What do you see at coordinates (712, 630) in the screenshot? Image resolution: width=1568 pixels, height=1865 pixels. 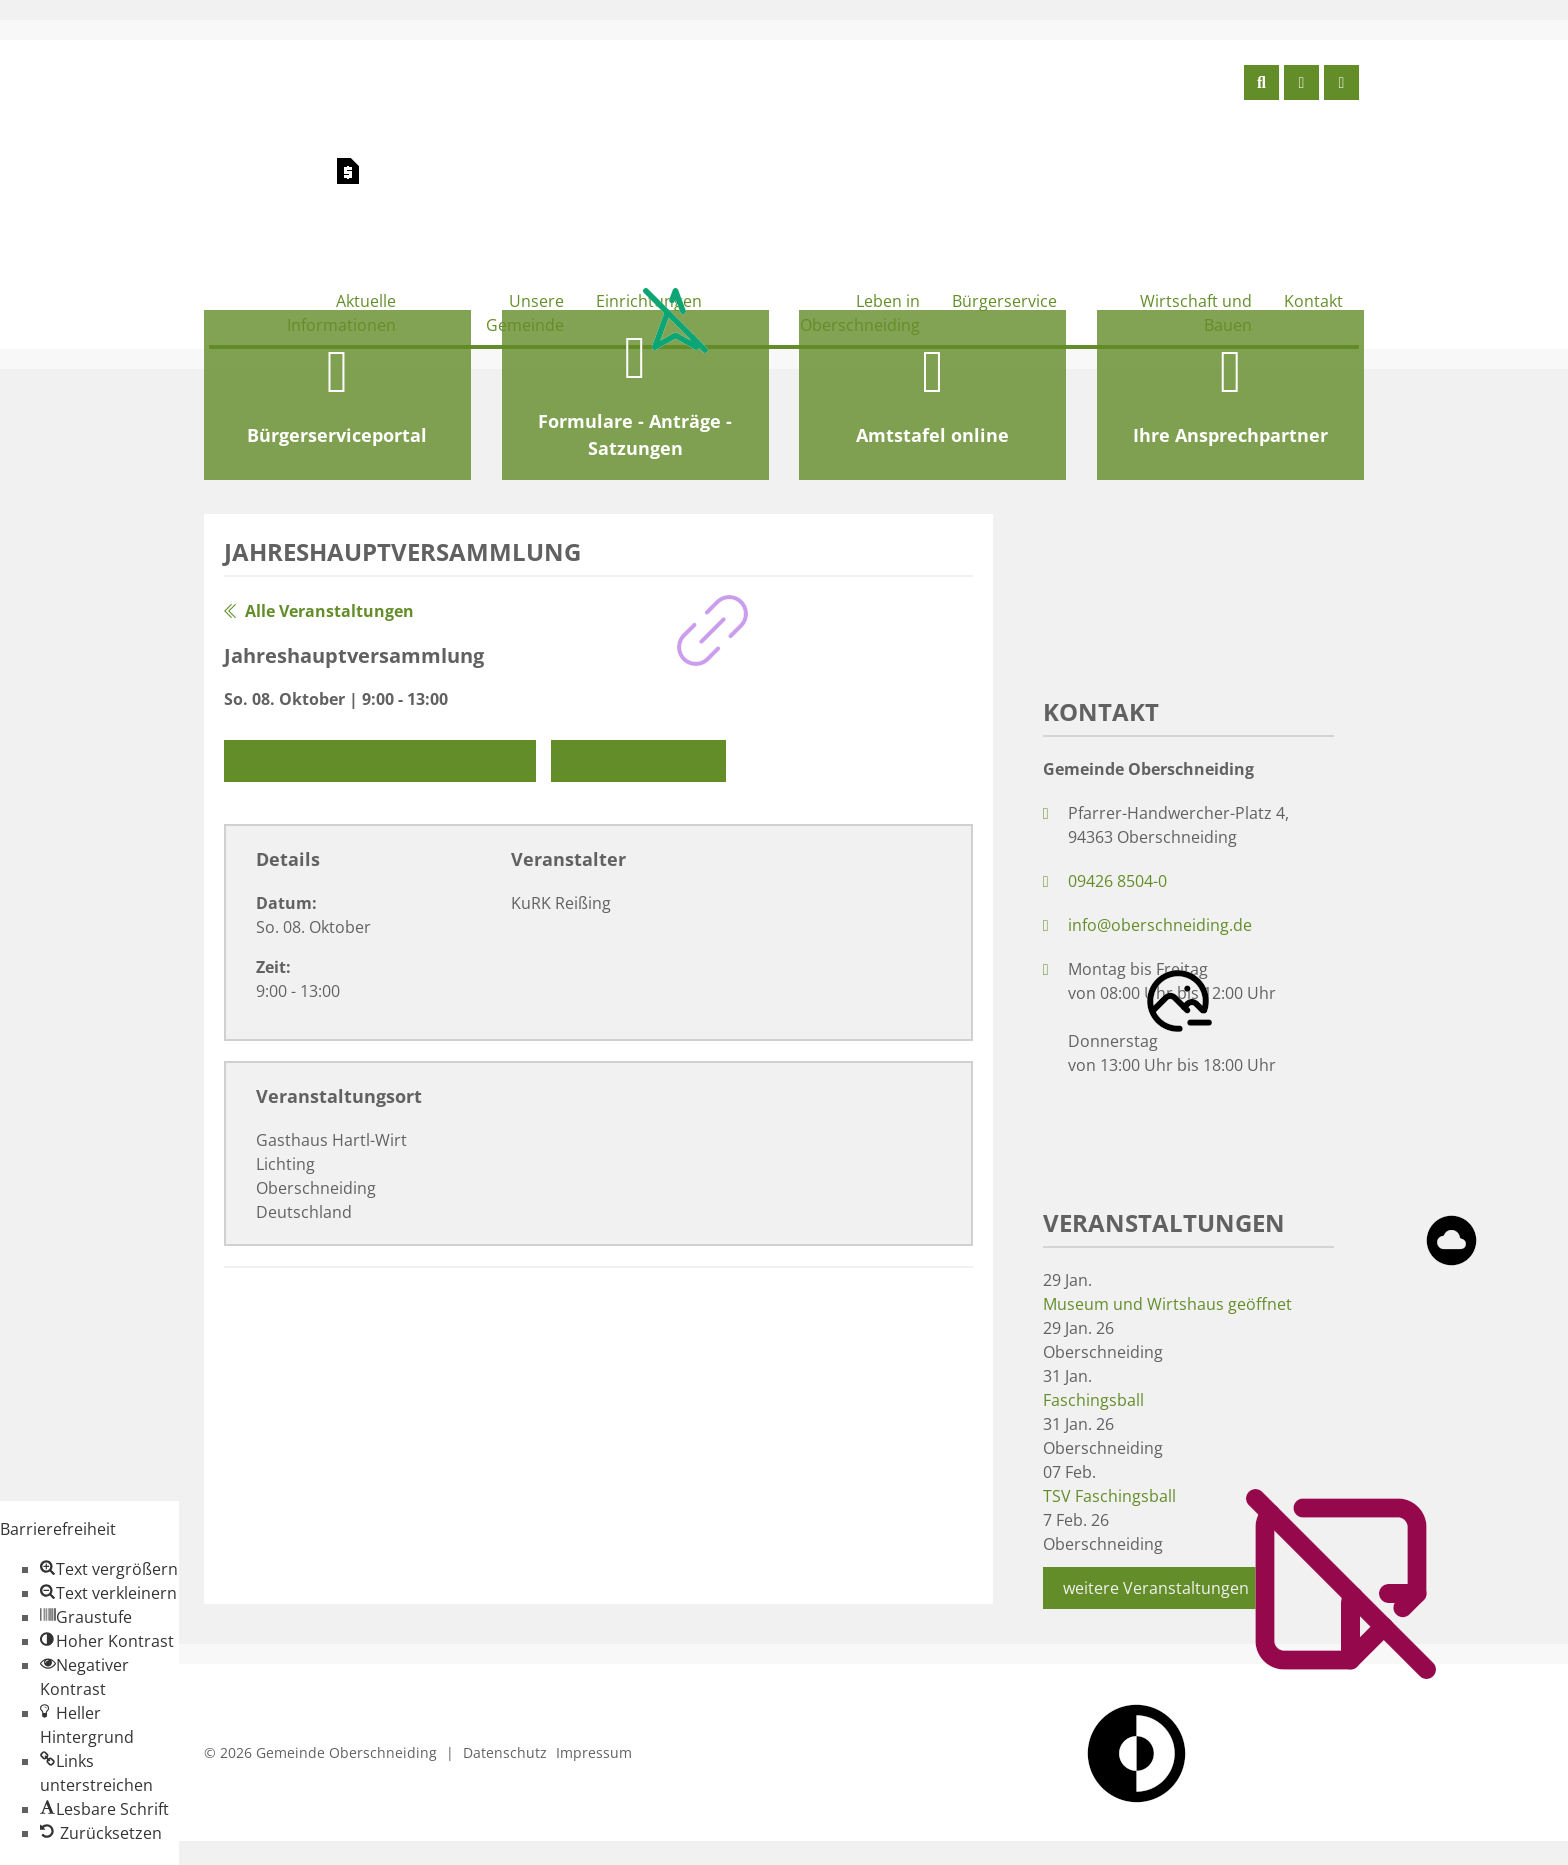 I see `copy or share a link` at bounding box center [712, 630].